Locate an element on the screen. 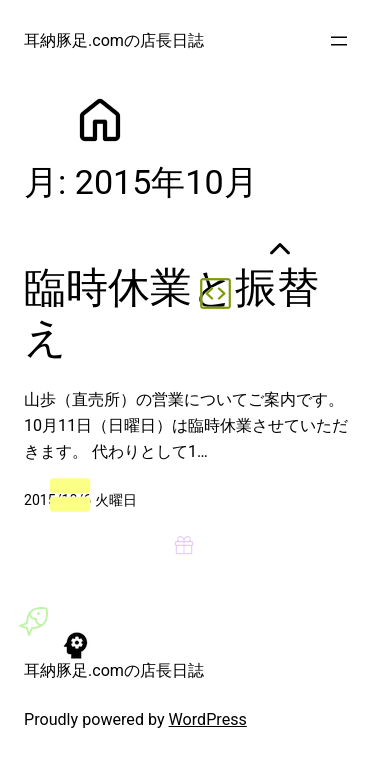 The width and height of the screenshot is (375, 761). view source code is located at coordinates (215, 293).